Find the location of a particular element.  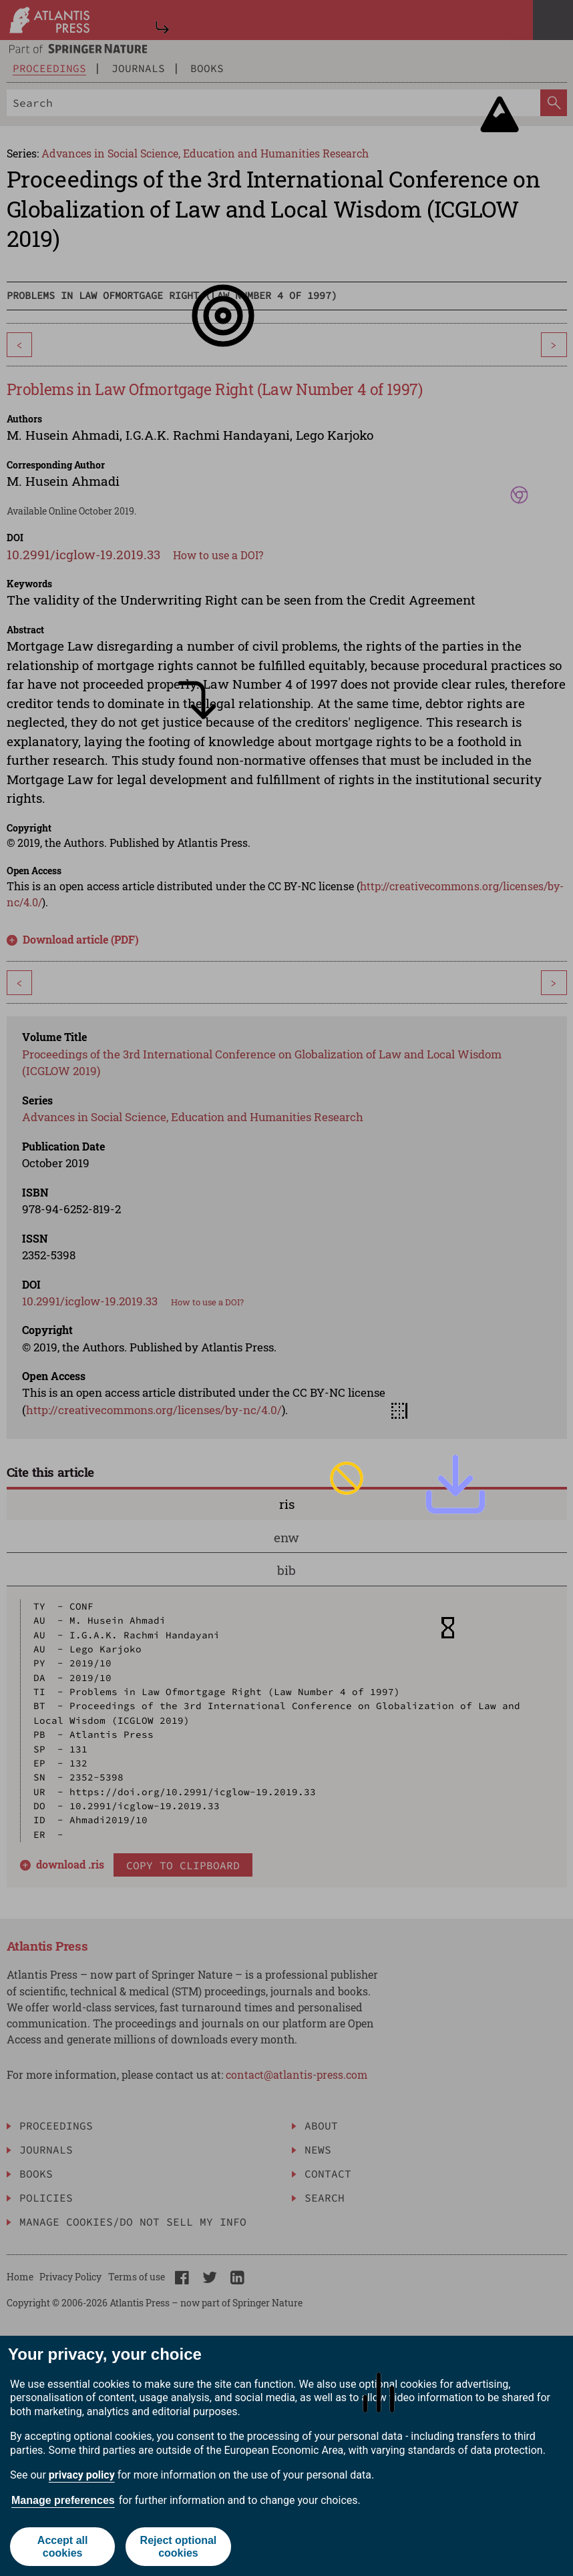

view outdoor or nature-related content is located at coordinates (500, 115).